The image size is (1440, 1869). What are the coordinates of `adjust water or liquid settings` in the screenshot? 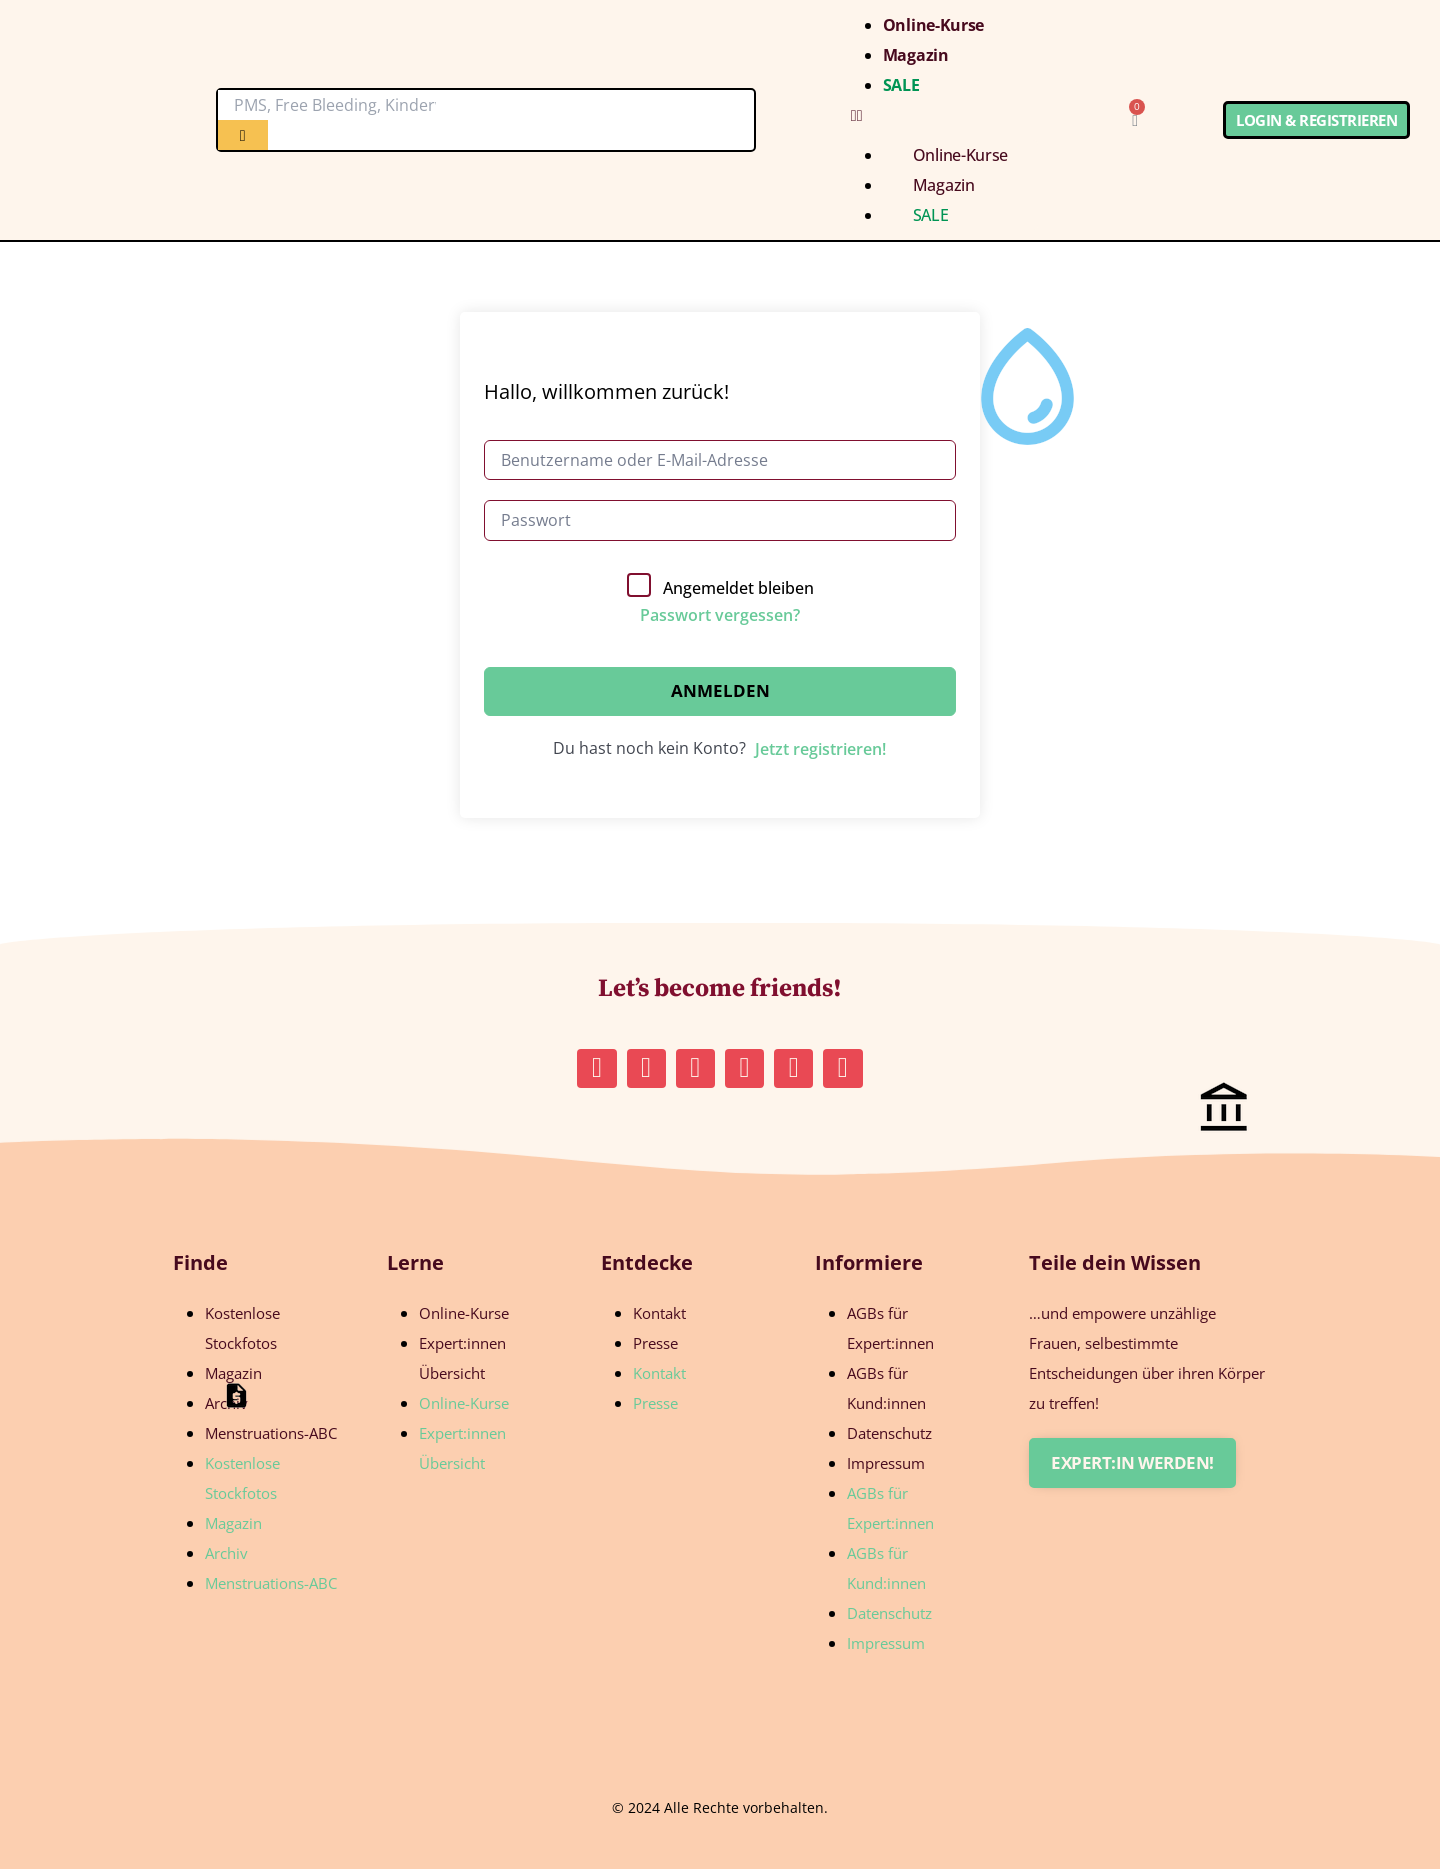 It's located at (1027, 390).